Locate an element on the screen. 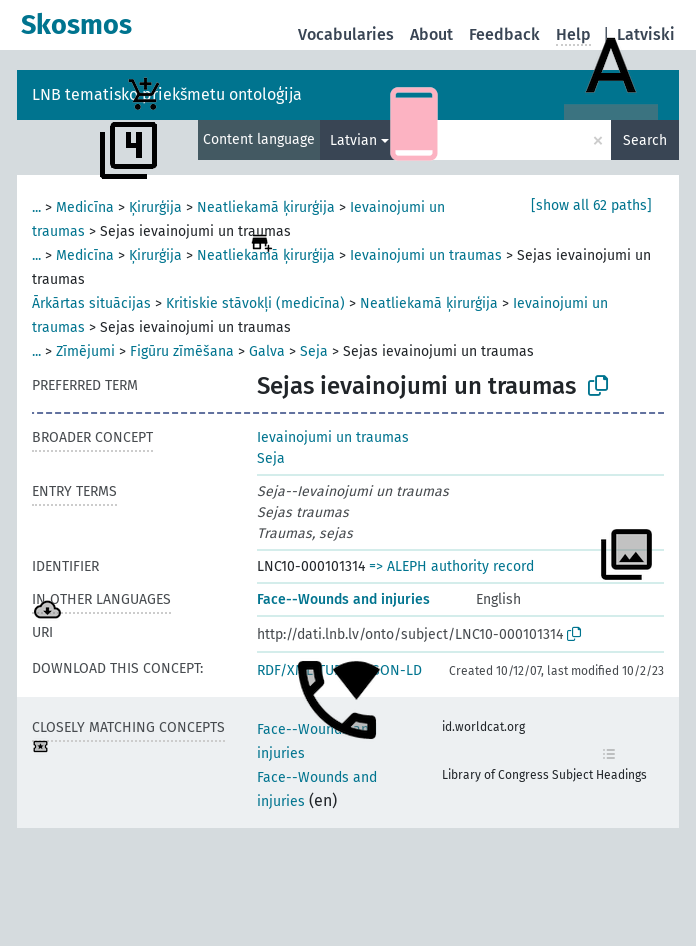  view mobile device settings is located at coordinates (414, 124).